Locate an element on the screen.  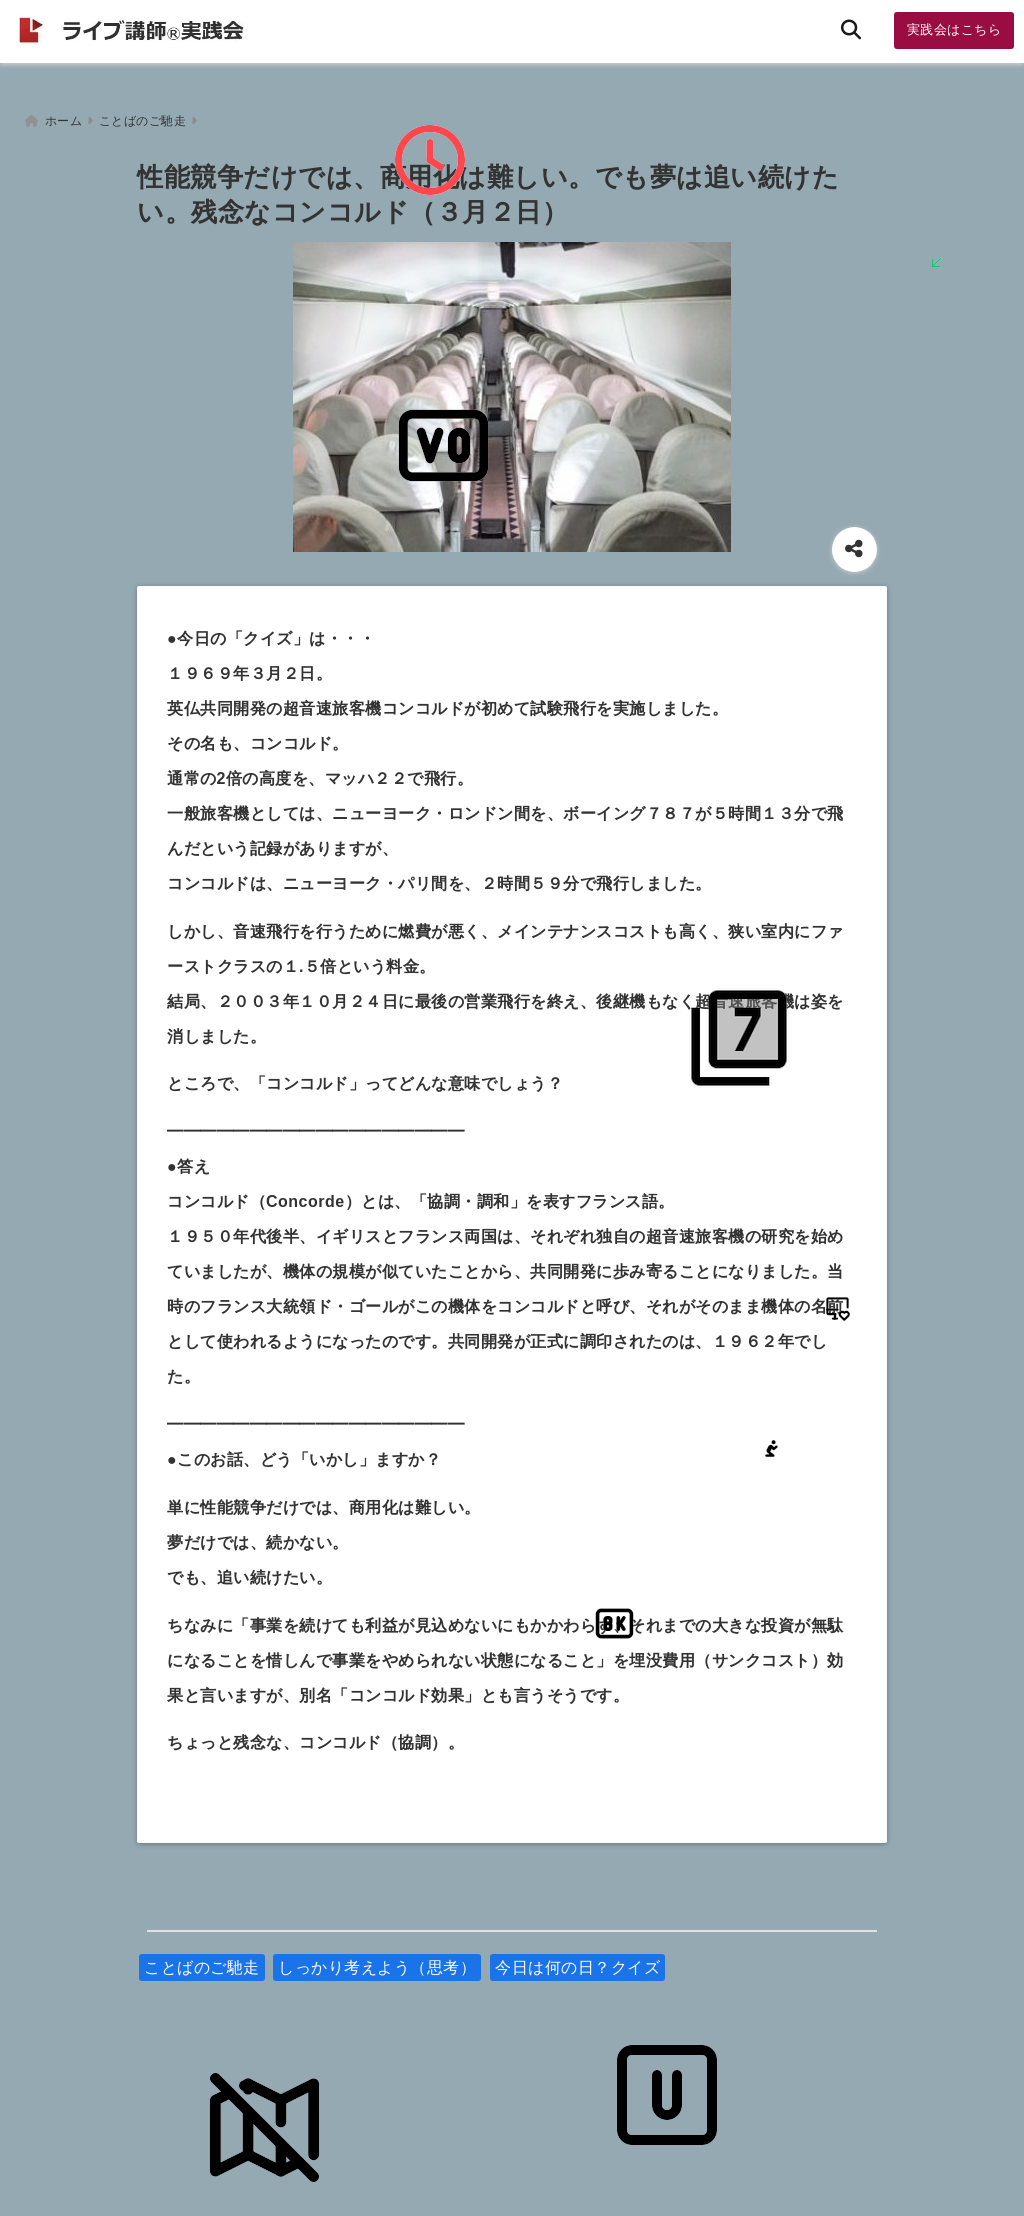
indicates item number 7 in a numbered list or gallery is located at coordinates (739, 1038).